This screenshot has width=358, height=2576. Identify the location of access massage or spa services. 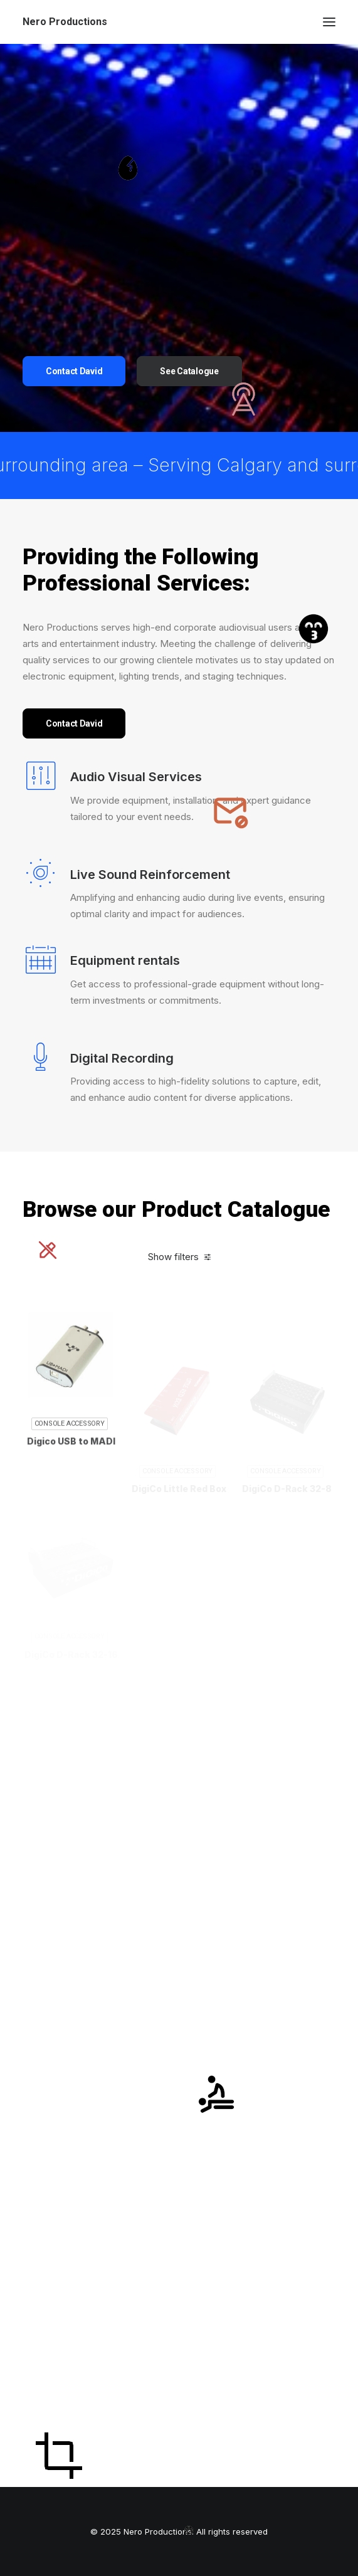
(217, 2092).